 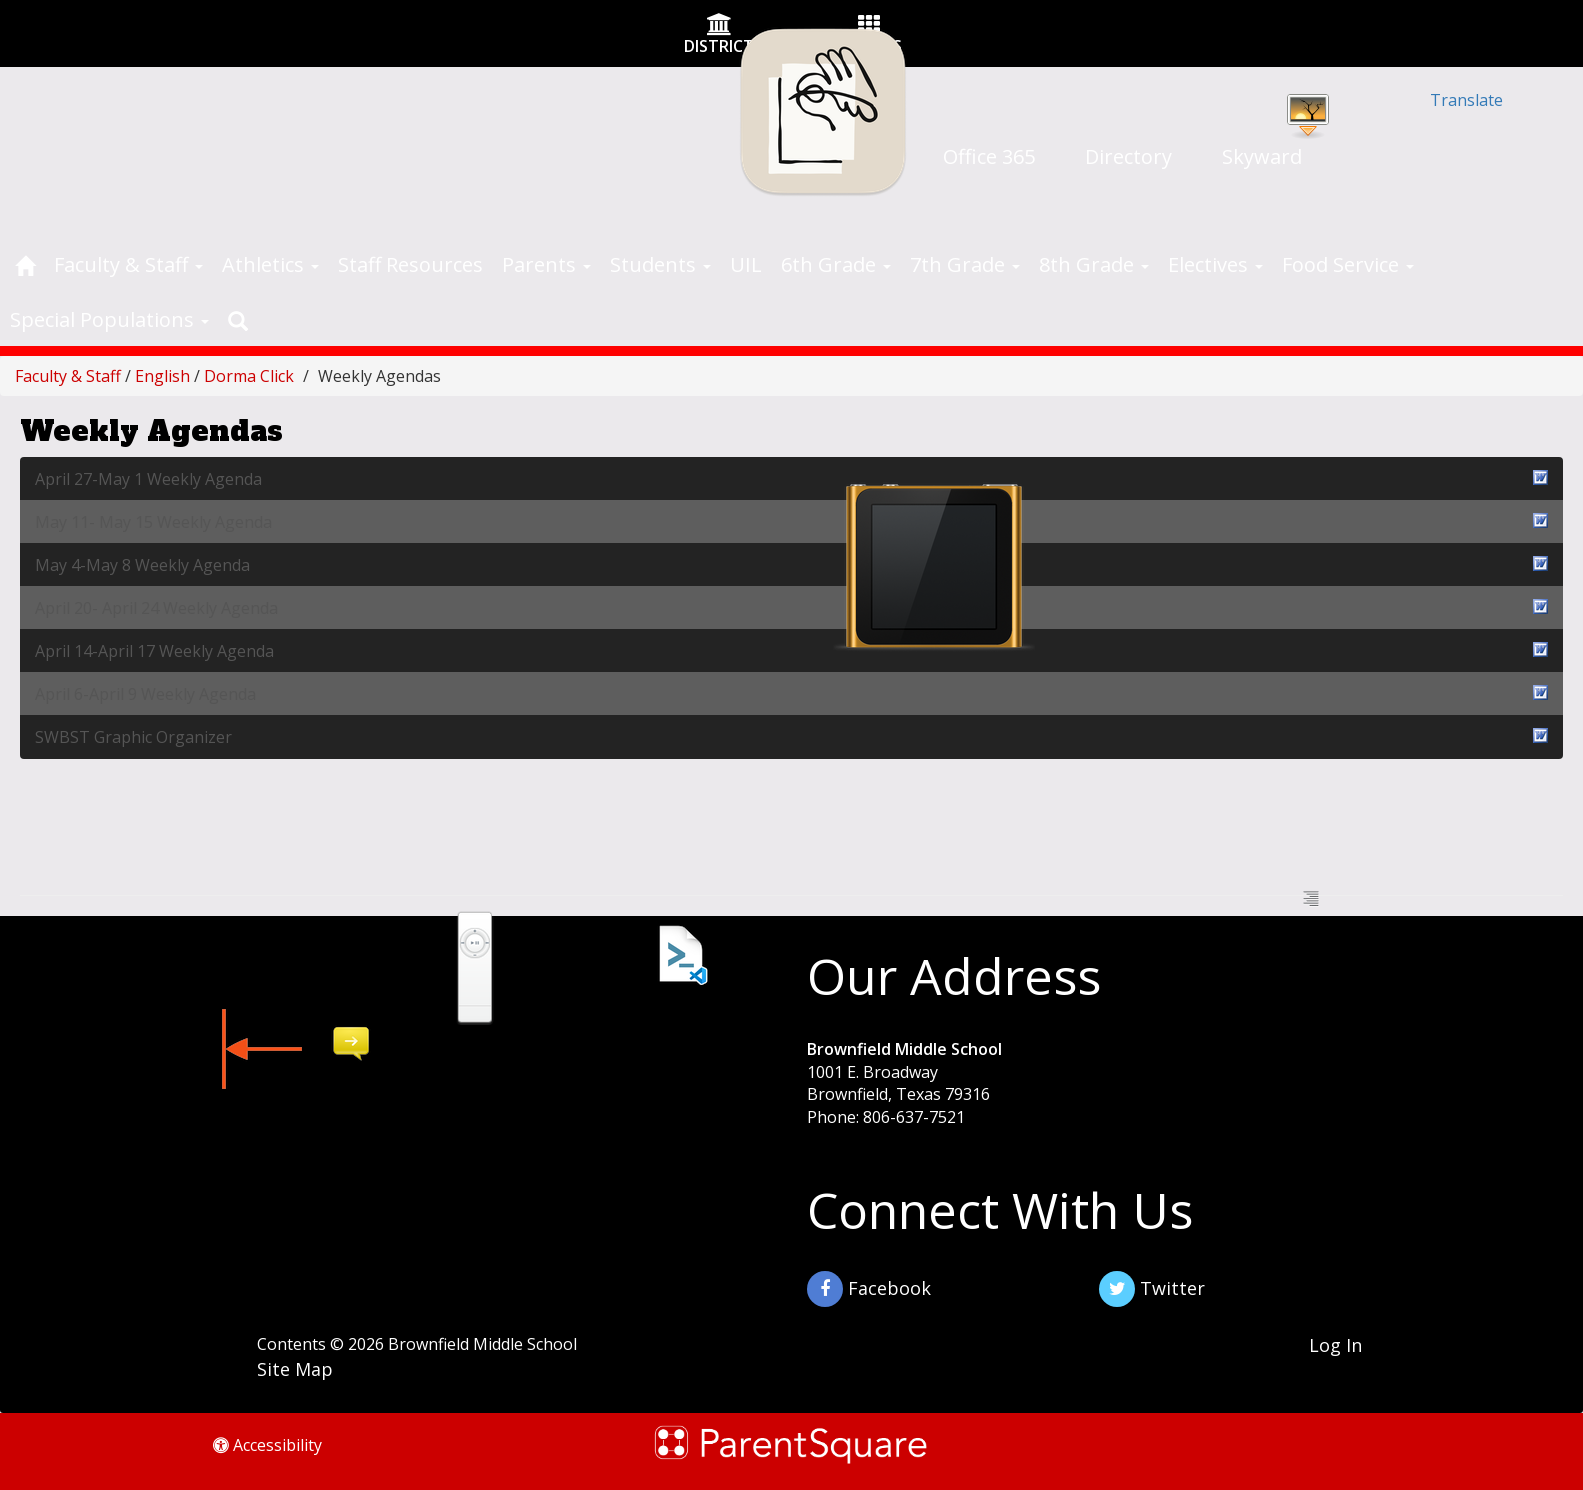 What do you see at coordinates (681, 955) in the screenshot?
I see `open a PowerShell script file in Visual Studio Code` at bounding box center [681, 955].